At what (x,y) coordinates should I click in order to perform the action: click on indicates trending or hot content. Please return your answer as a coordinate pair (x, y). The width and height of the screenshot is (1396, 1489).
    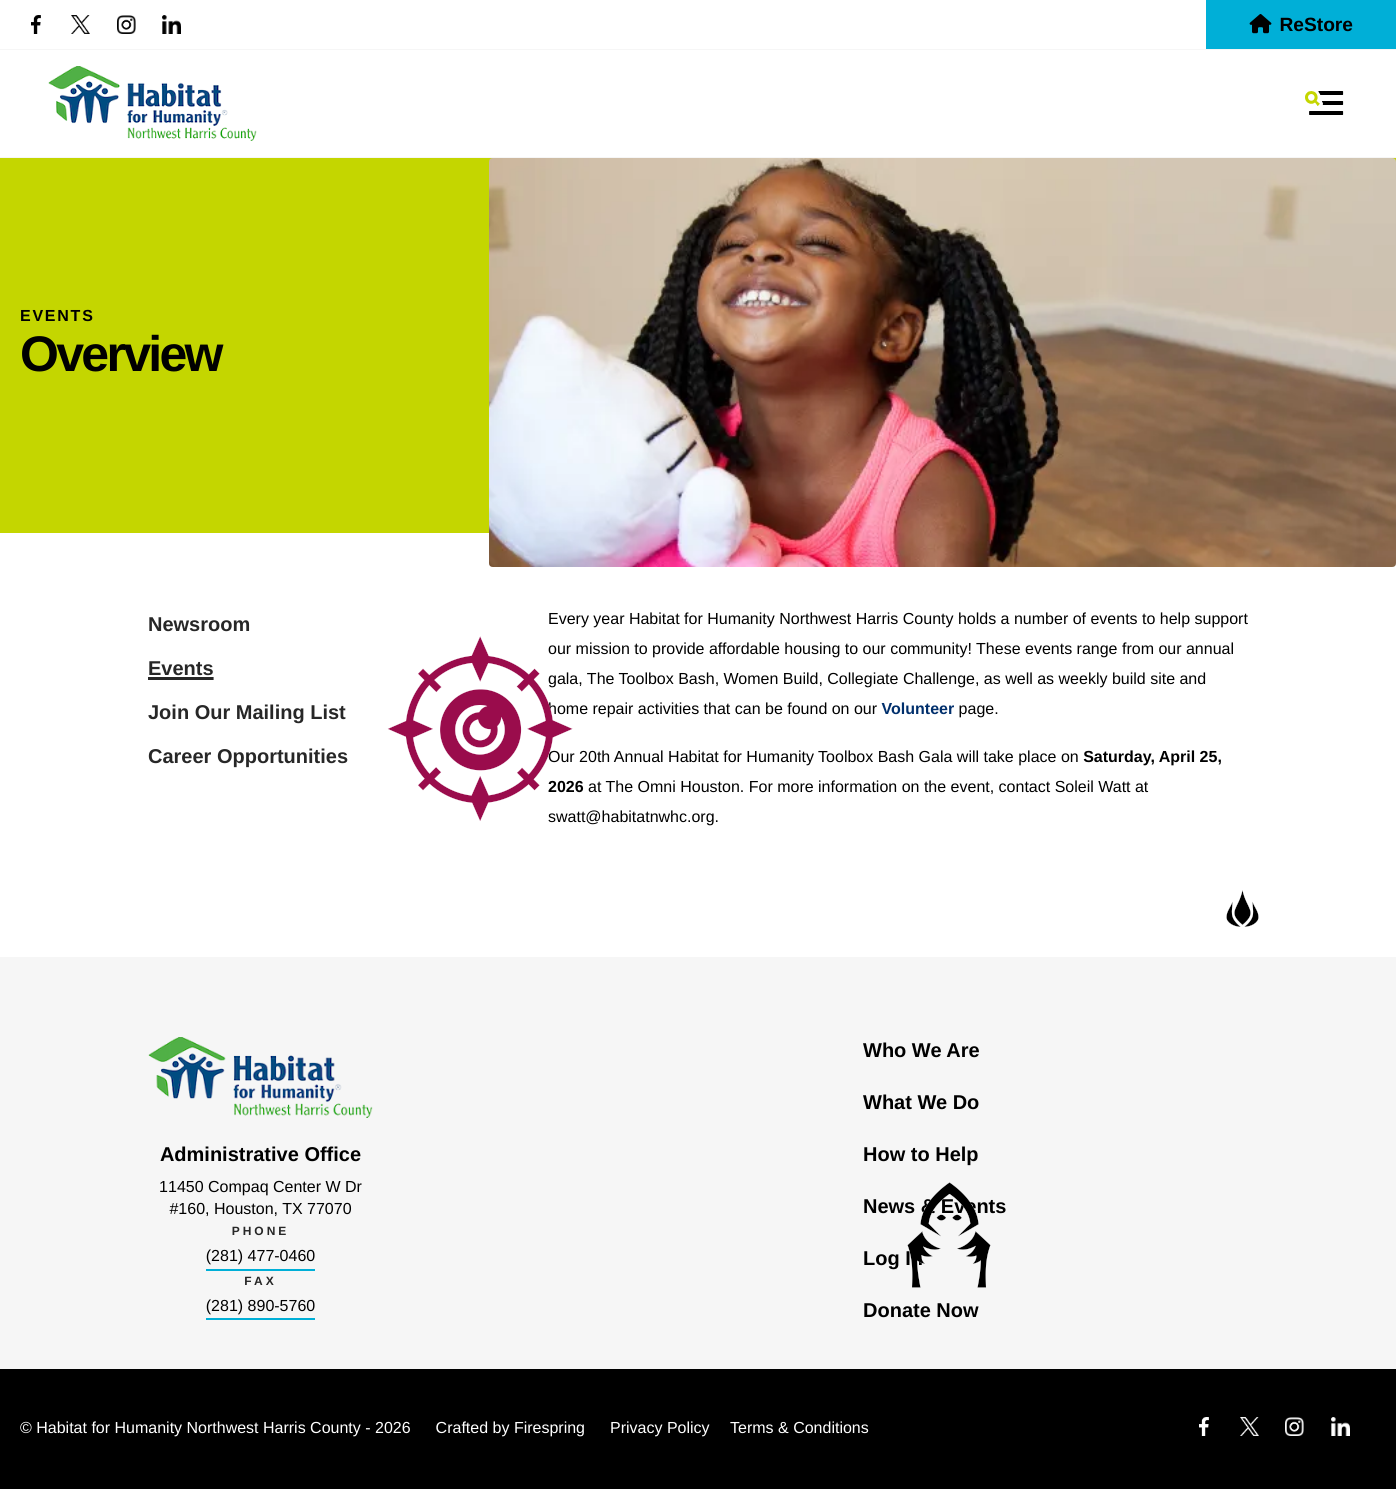
    Looking at the image, I should click on (1242, 908).